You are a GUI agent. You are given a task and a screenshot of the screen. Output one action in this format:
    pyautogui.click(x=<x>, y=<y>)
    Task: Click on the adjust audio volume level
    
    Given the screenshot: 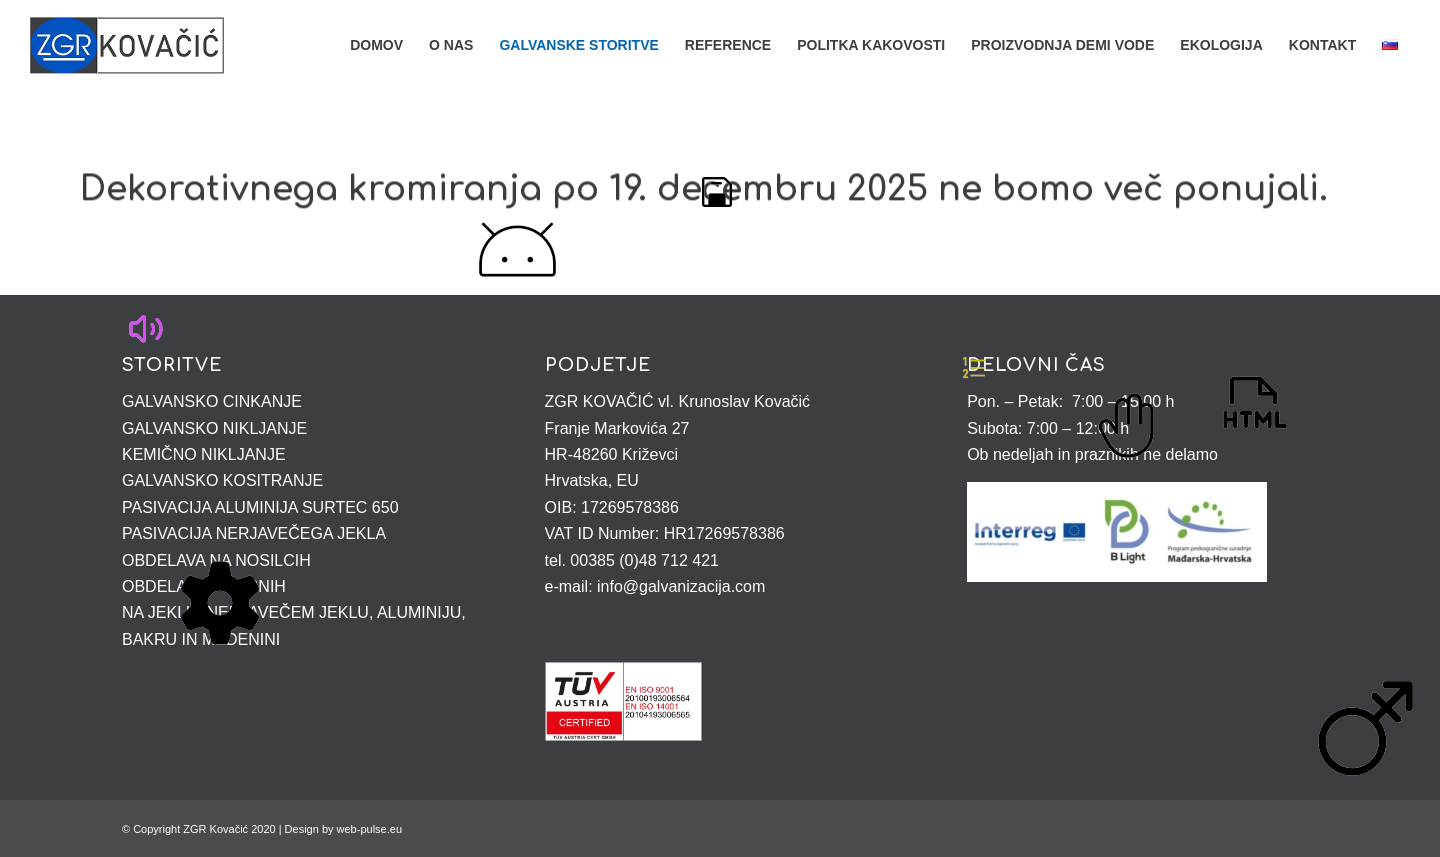 What is the action you would take?
    pyautogui.click(x=146, y=329)
    